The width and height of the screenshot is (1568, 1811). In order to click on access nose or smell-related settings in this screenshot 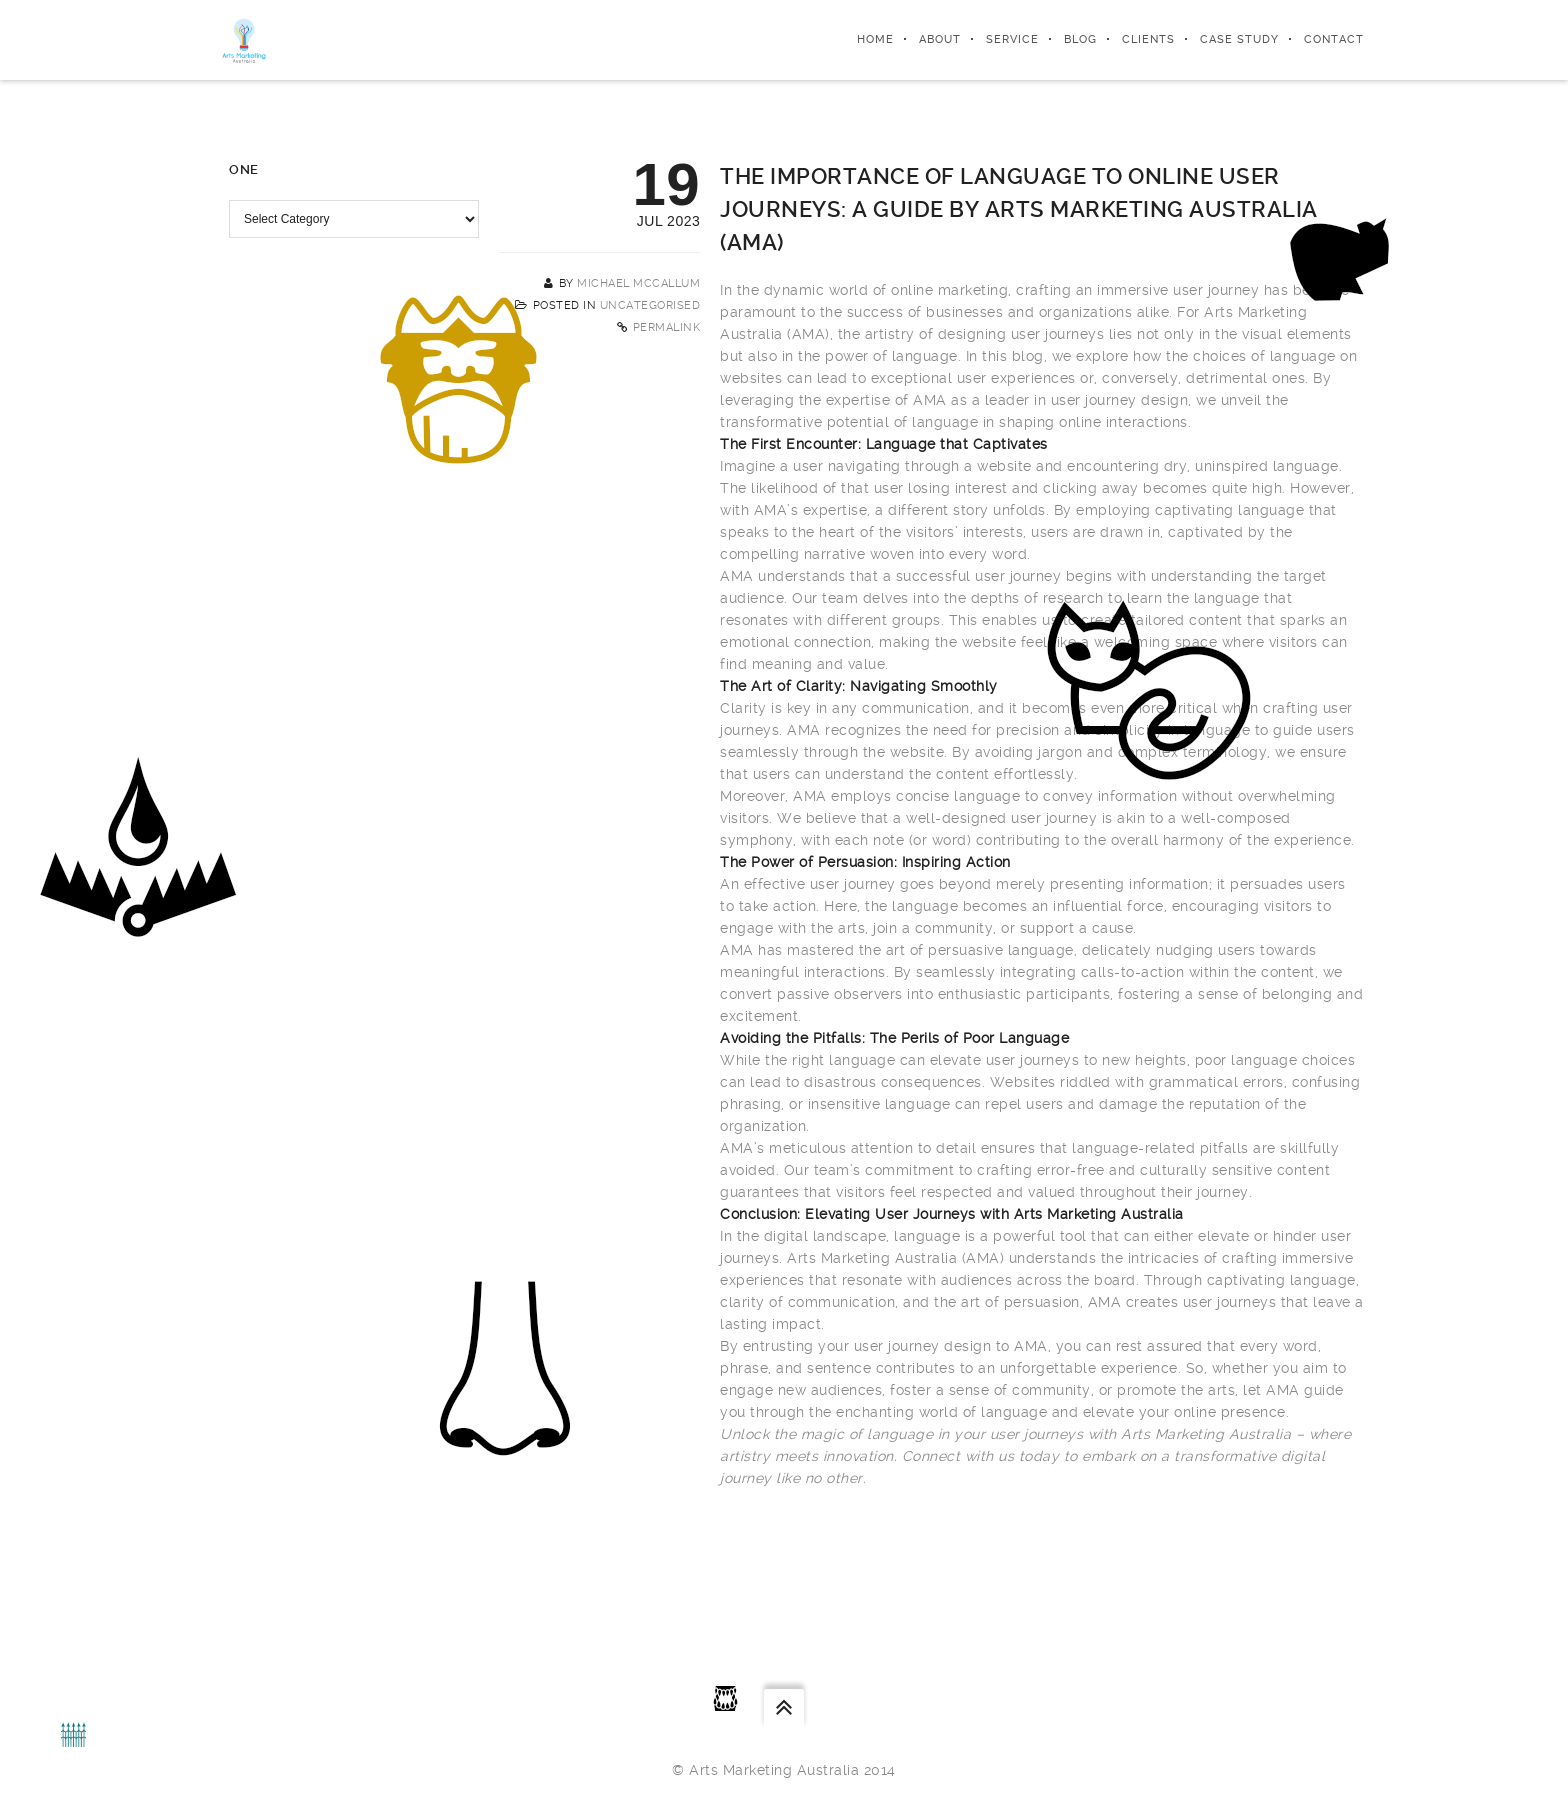, I will do `click(505, 1365)`.